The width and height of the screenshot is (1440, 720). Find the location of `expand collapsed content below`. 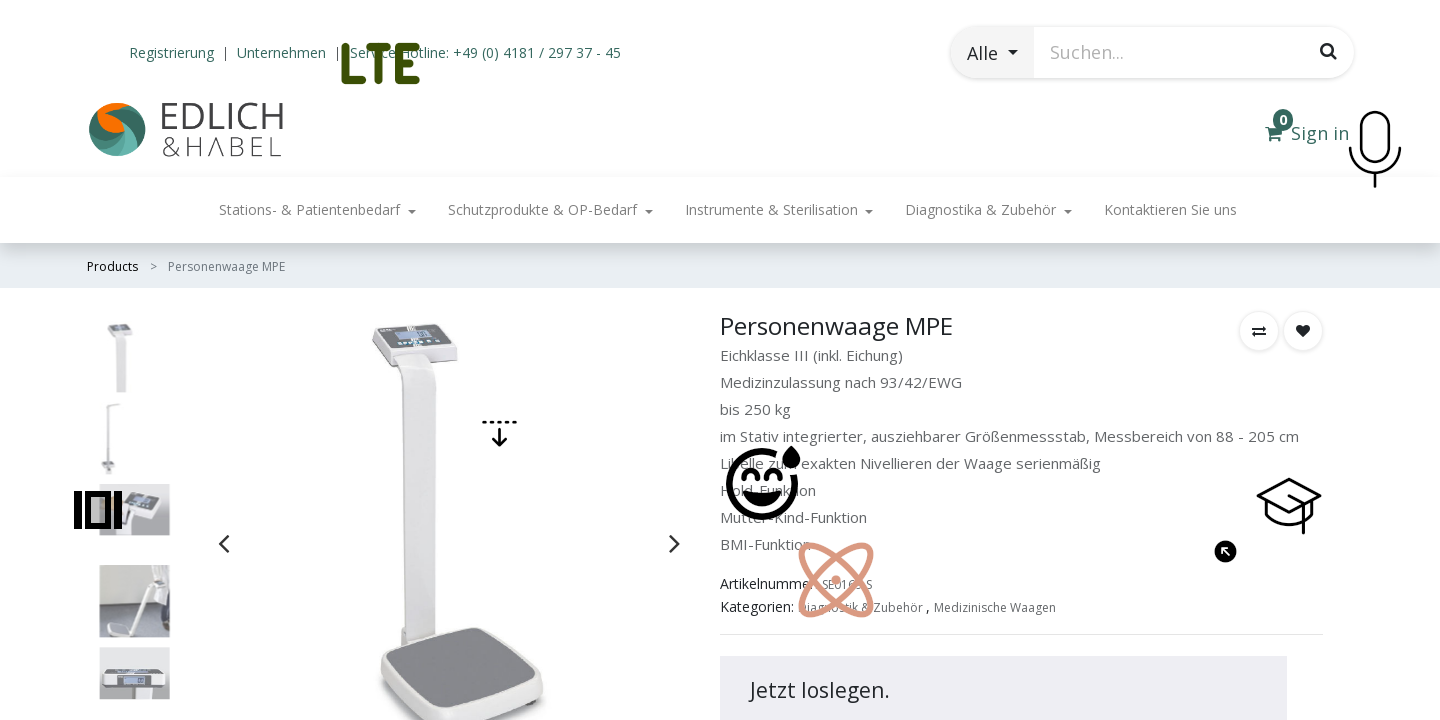

expand collapsed content below is located at coordinates (499, 433).